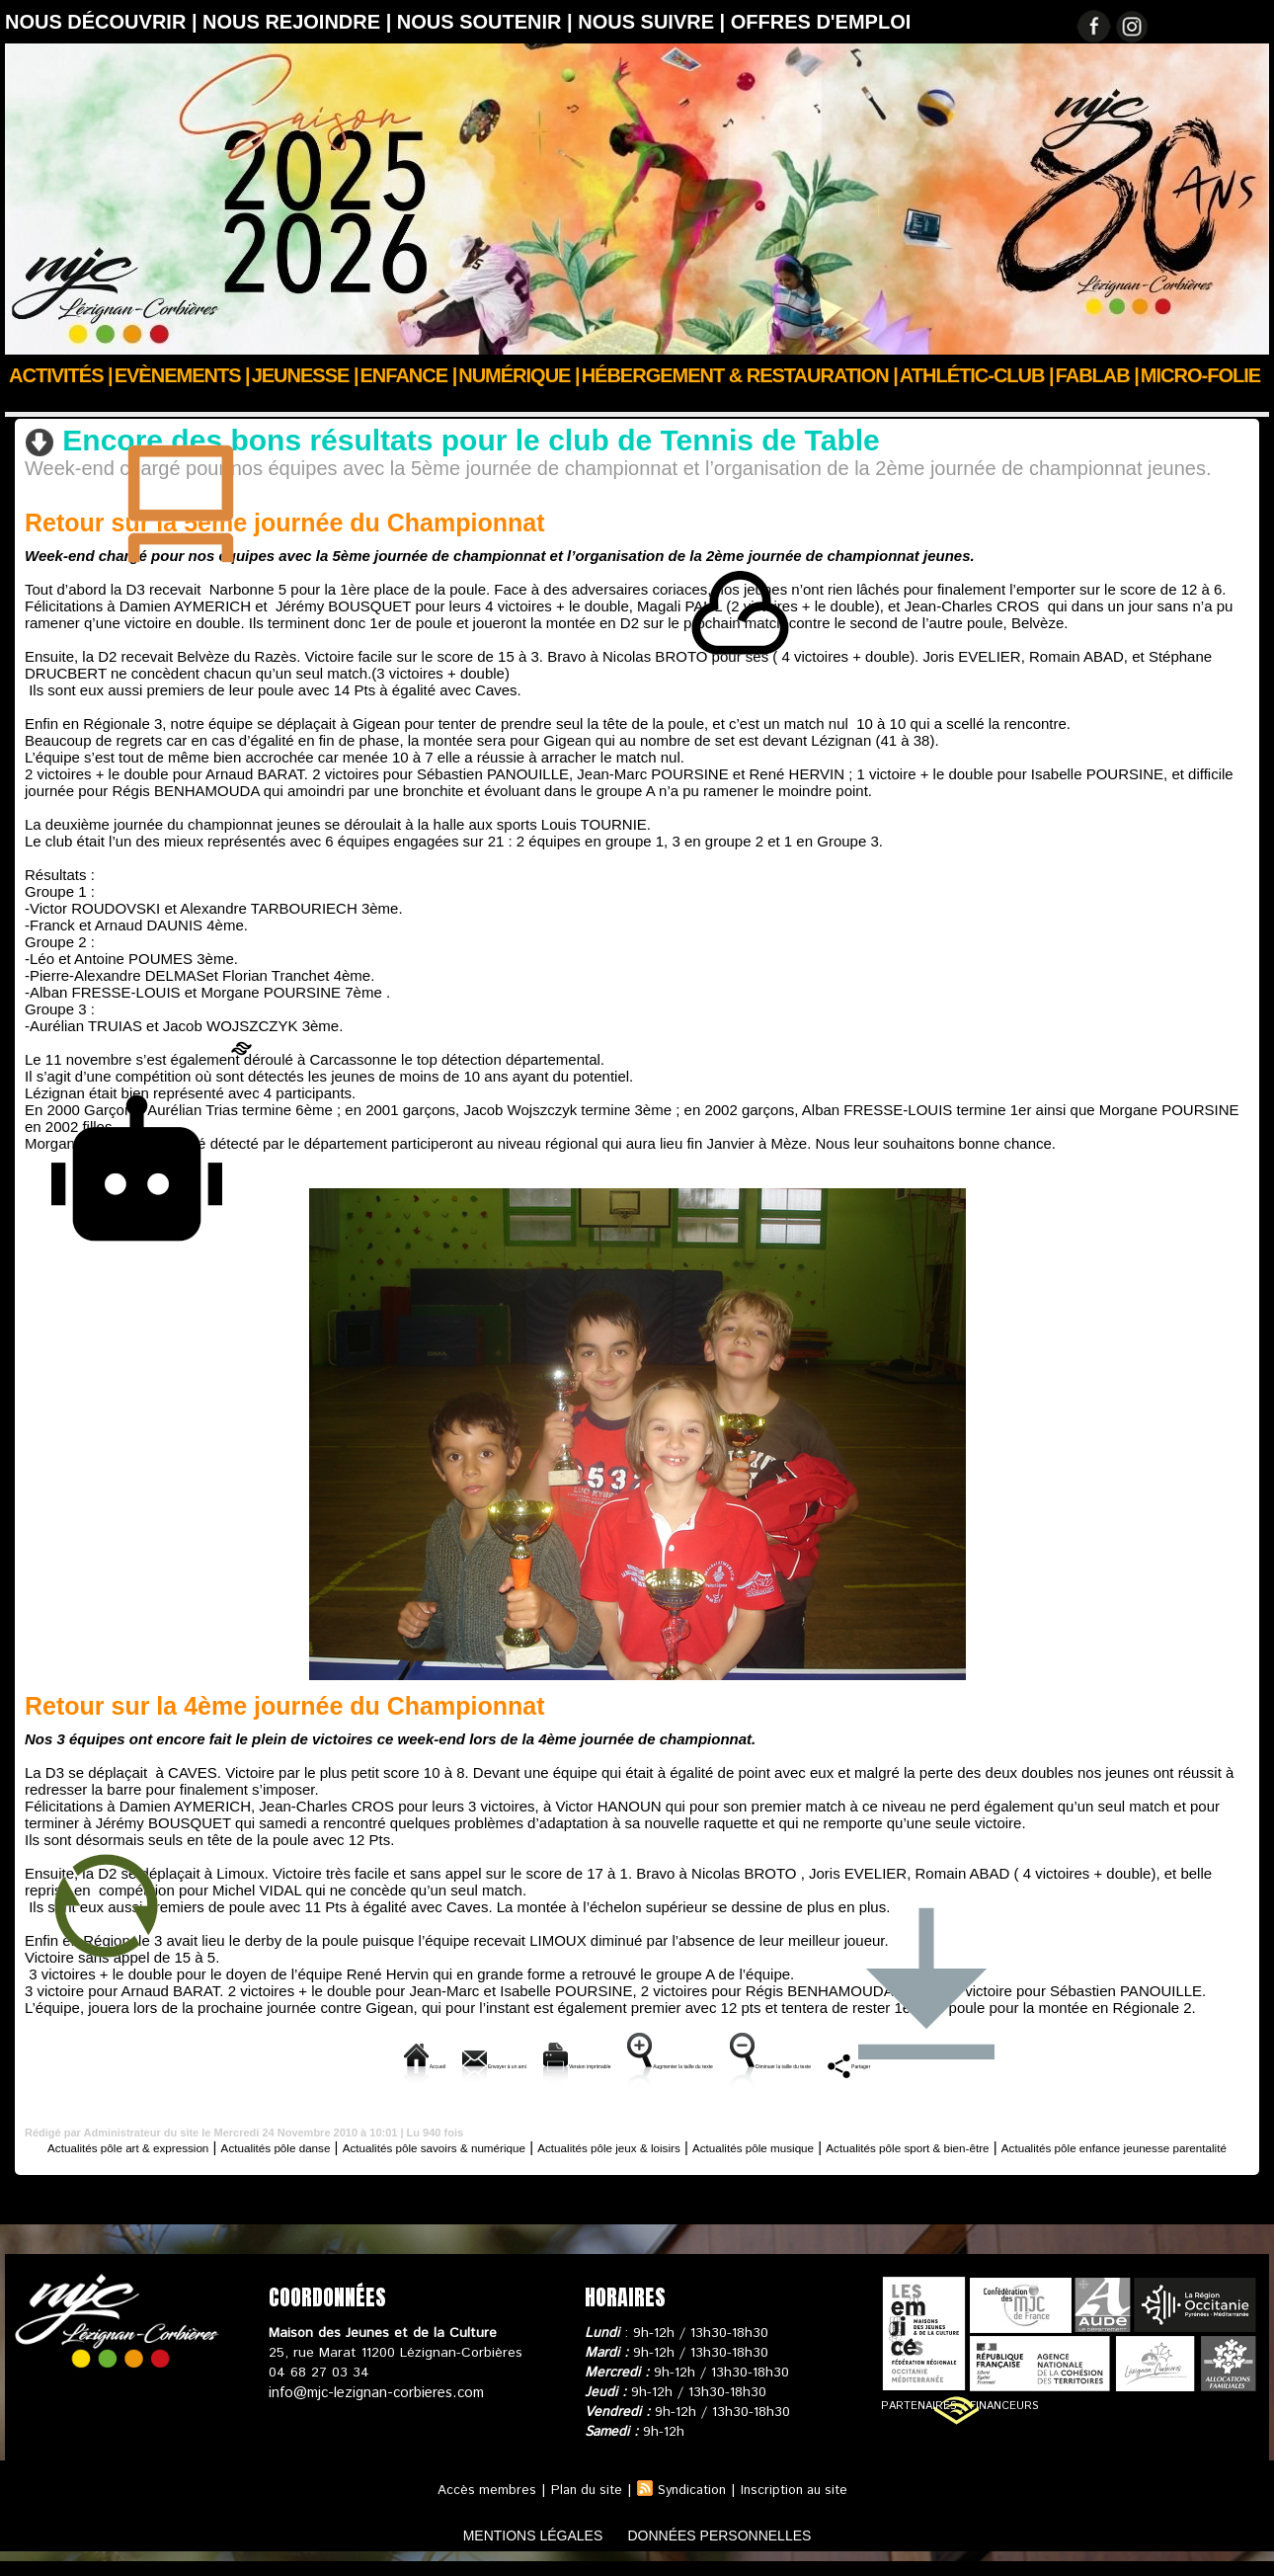  I want to click on switch to stacked view layout, so click(181, 504).